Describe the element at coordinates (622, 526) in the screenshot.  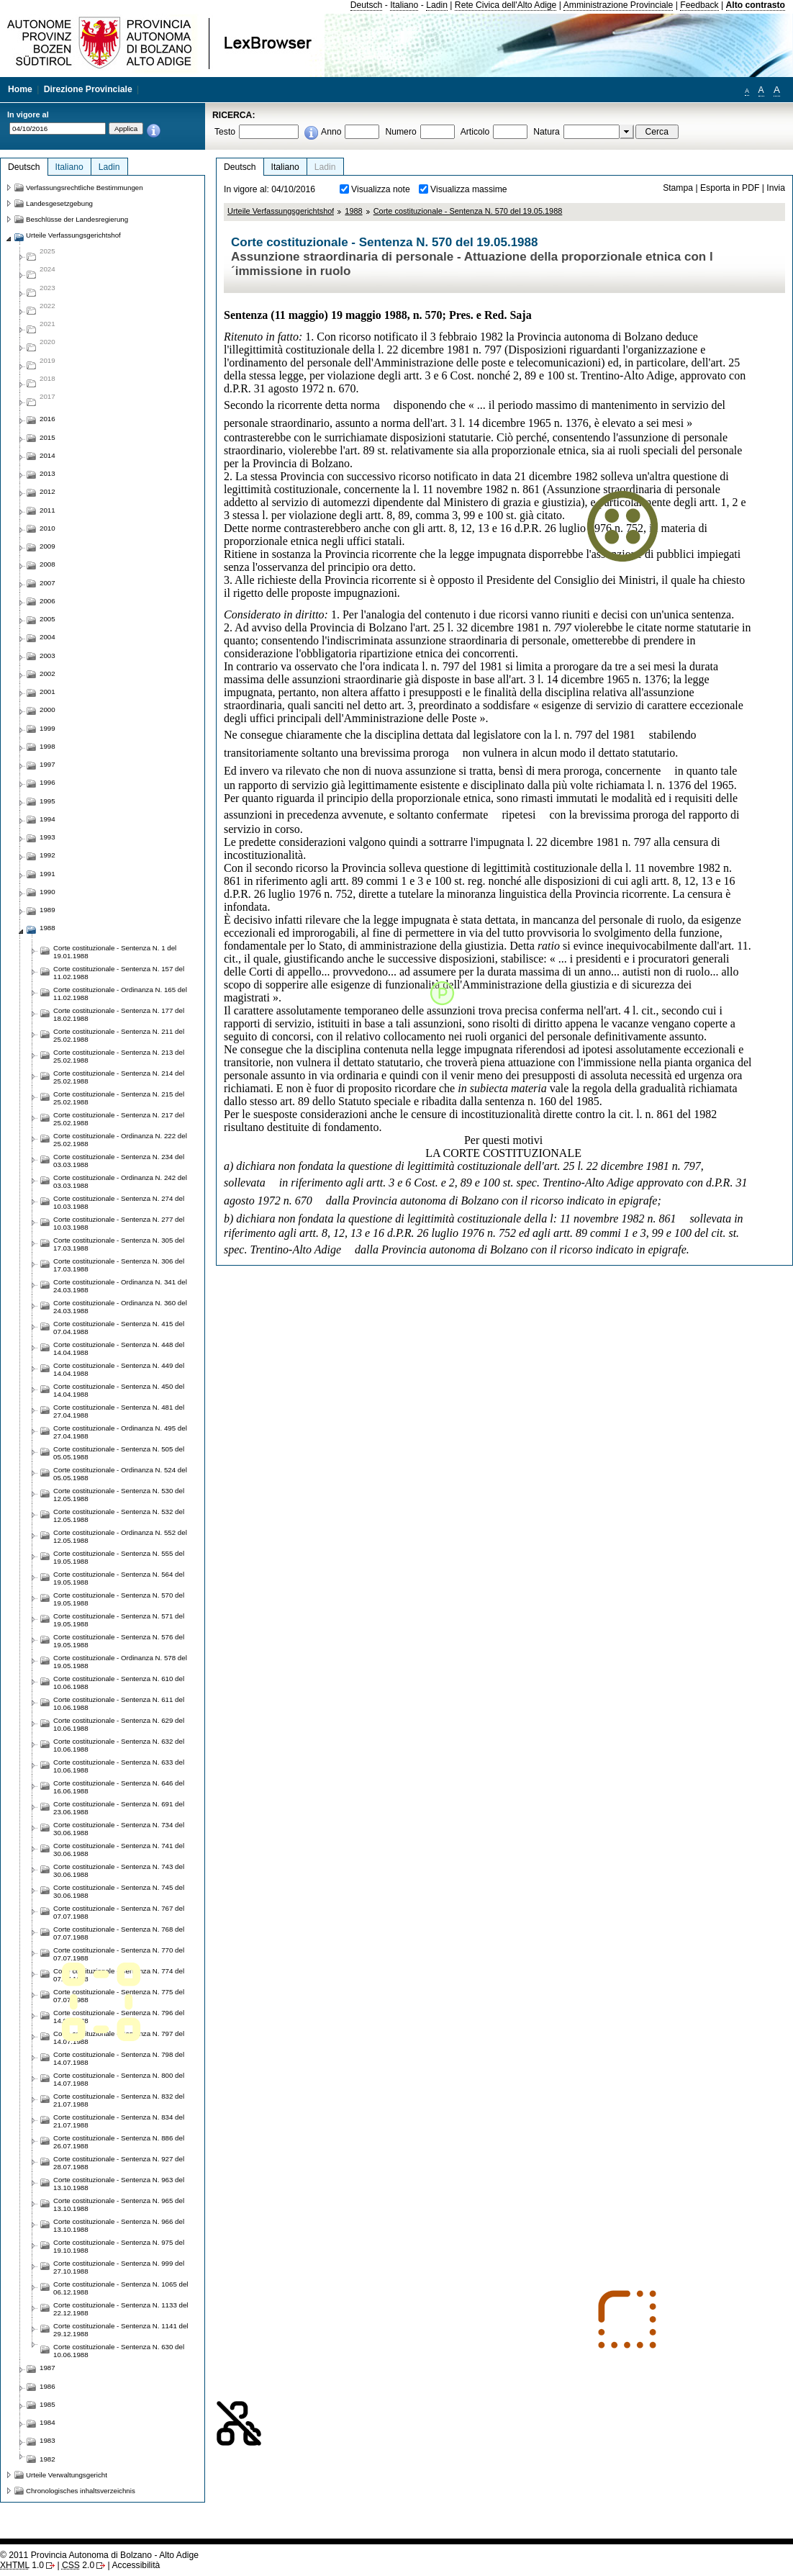
I see `connect to Twilio communication services` at that location.